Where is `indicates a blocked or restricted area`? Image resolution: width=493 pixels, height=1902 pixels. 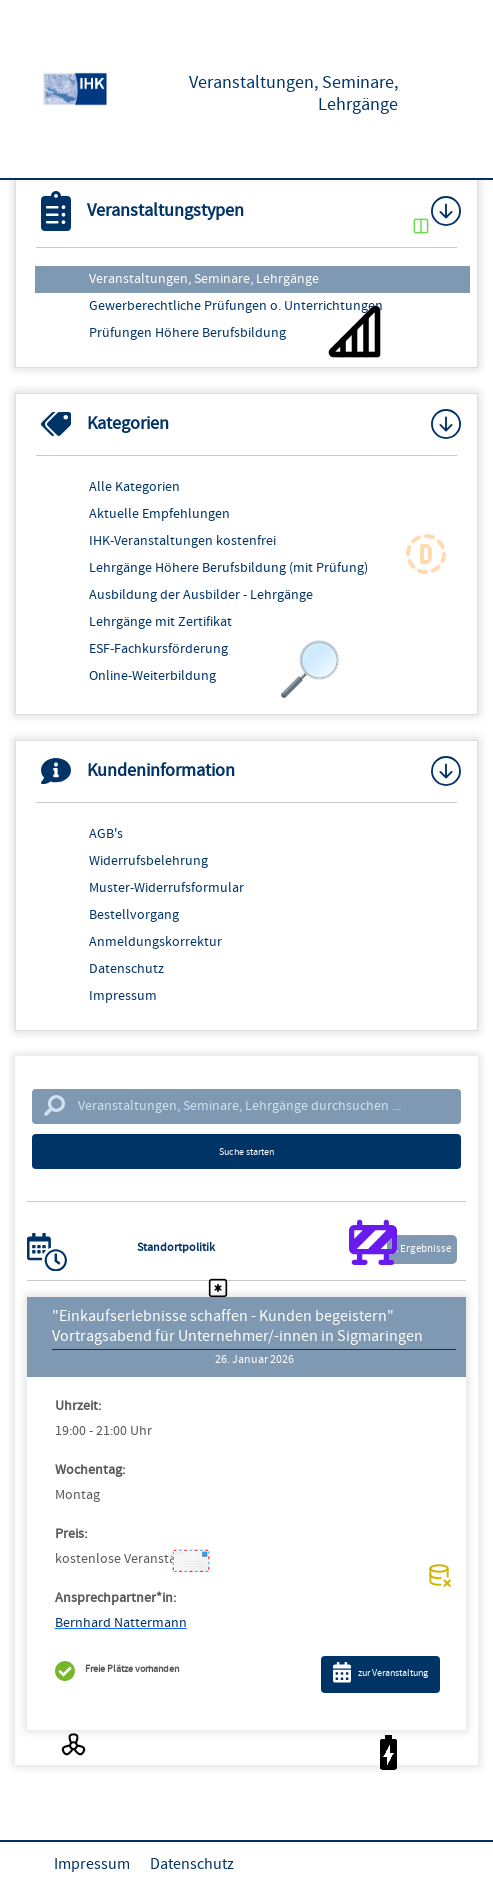 indicates a blocked or restricted area is located at coordinates (373, 1241).